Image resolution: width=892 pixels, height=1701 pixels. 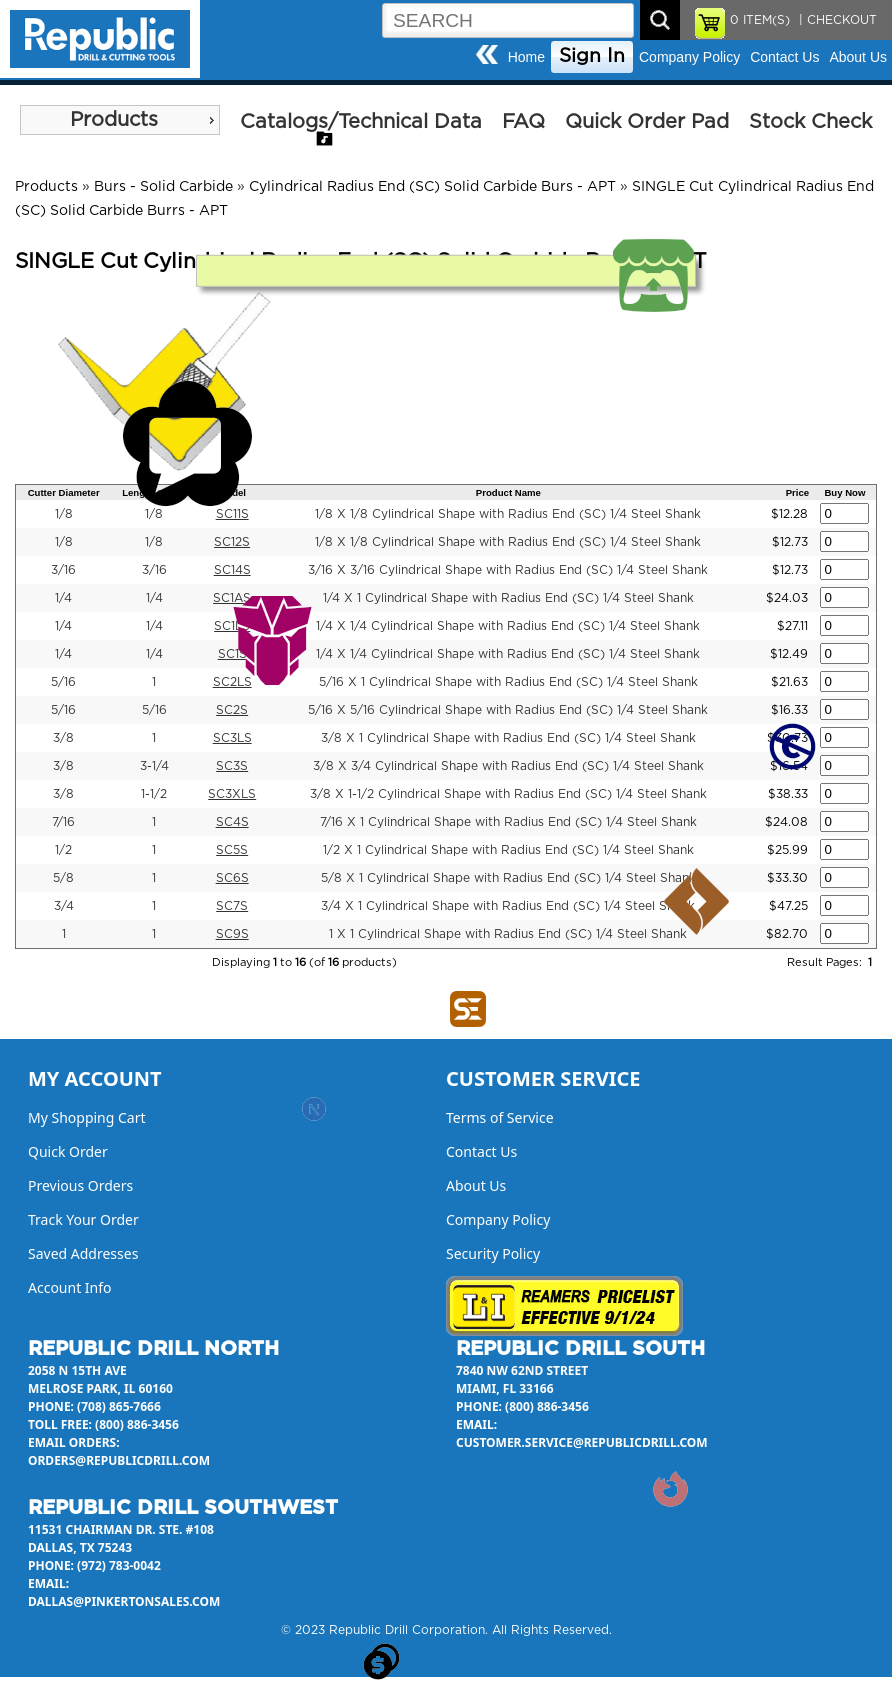 I want to click on view your coin balance or currency, so click(x=381, y=1661).